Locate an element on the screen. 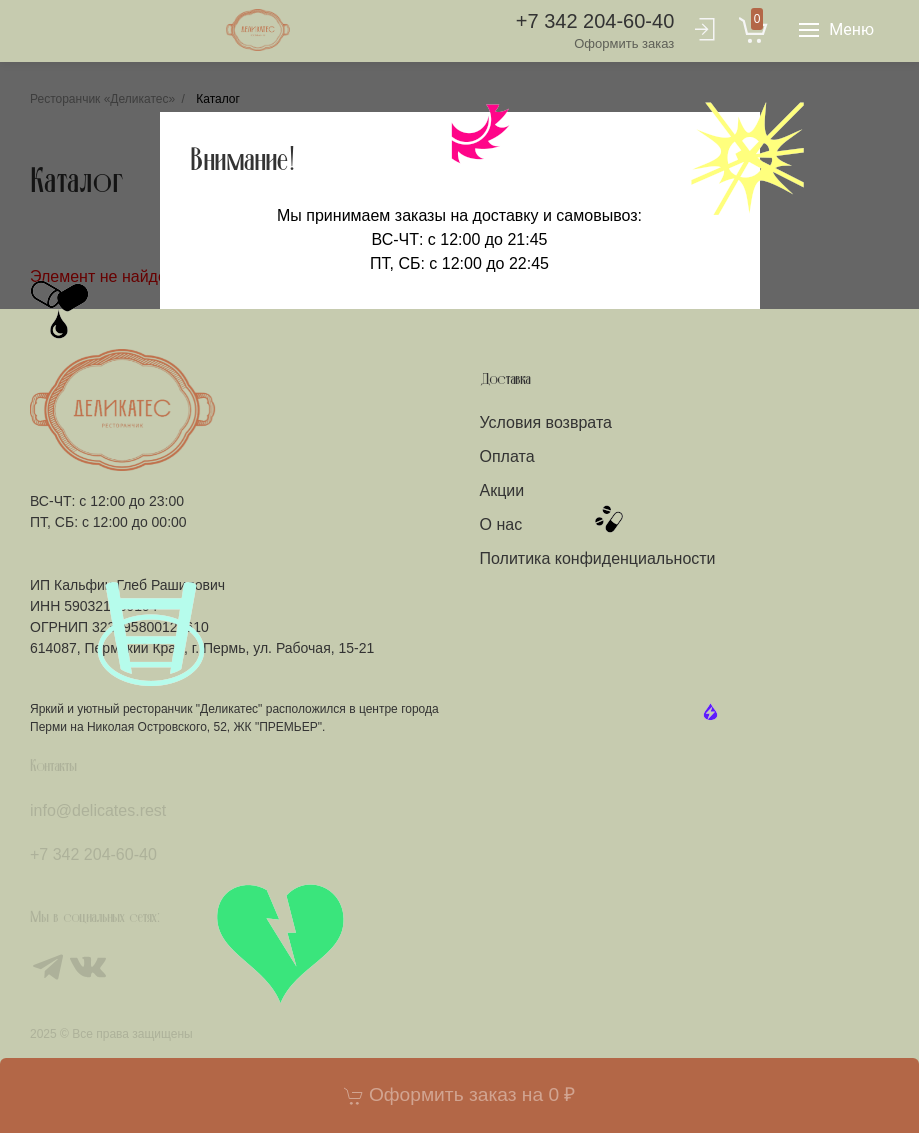  view medications or prescriptions is located at coordinates (609, 519).